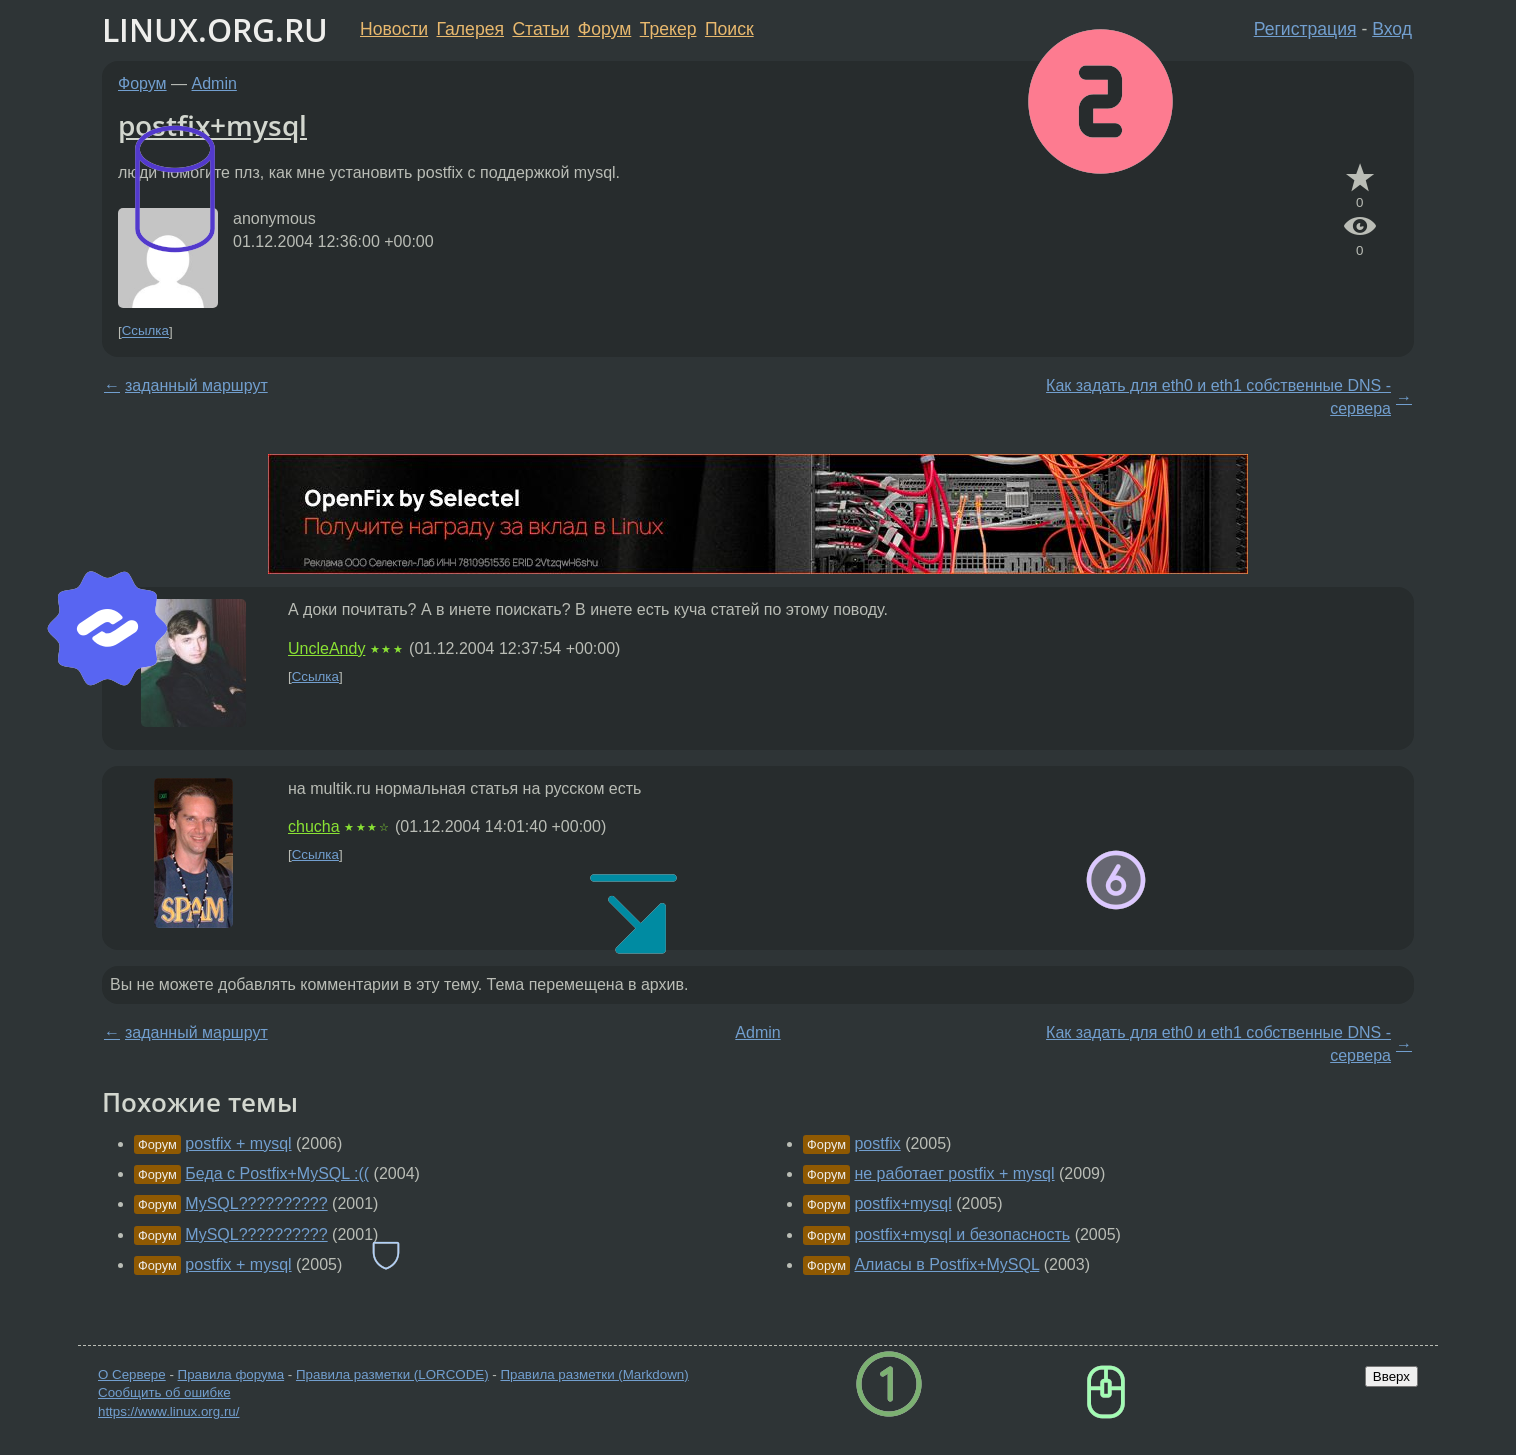 The width and height of the screenshot is (1516, 1455). Describe the element at coordinates (1106, 1392) in the screenshot. I see `middle mouse button click action` at that location.